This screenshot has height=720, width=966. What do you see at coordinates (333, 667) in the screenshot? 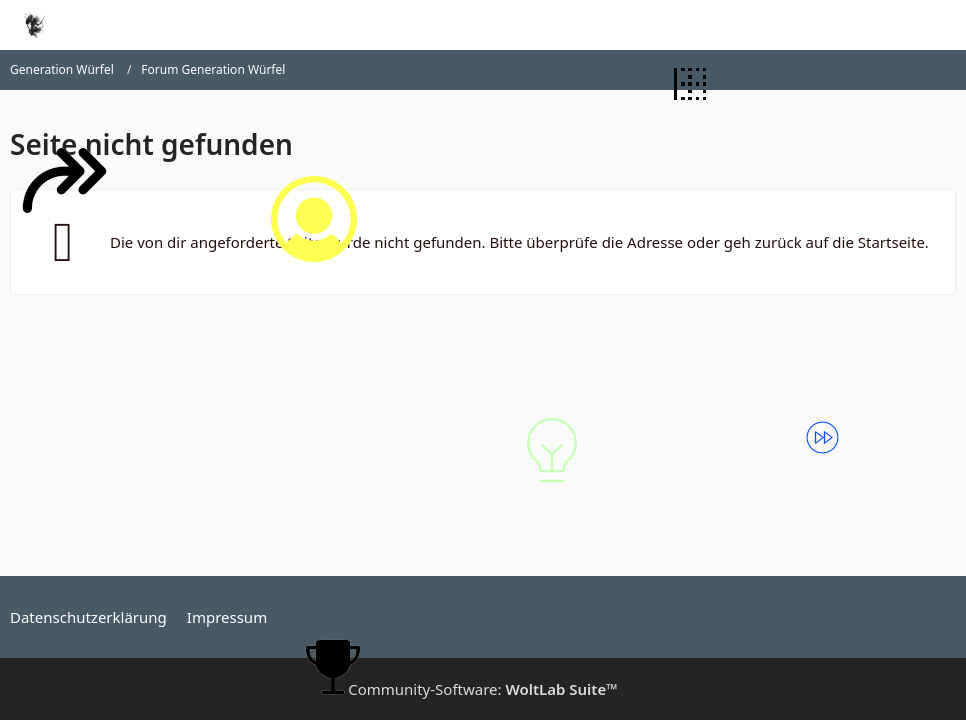
I see `view achievements or awards` at bounding box center [333, 667].